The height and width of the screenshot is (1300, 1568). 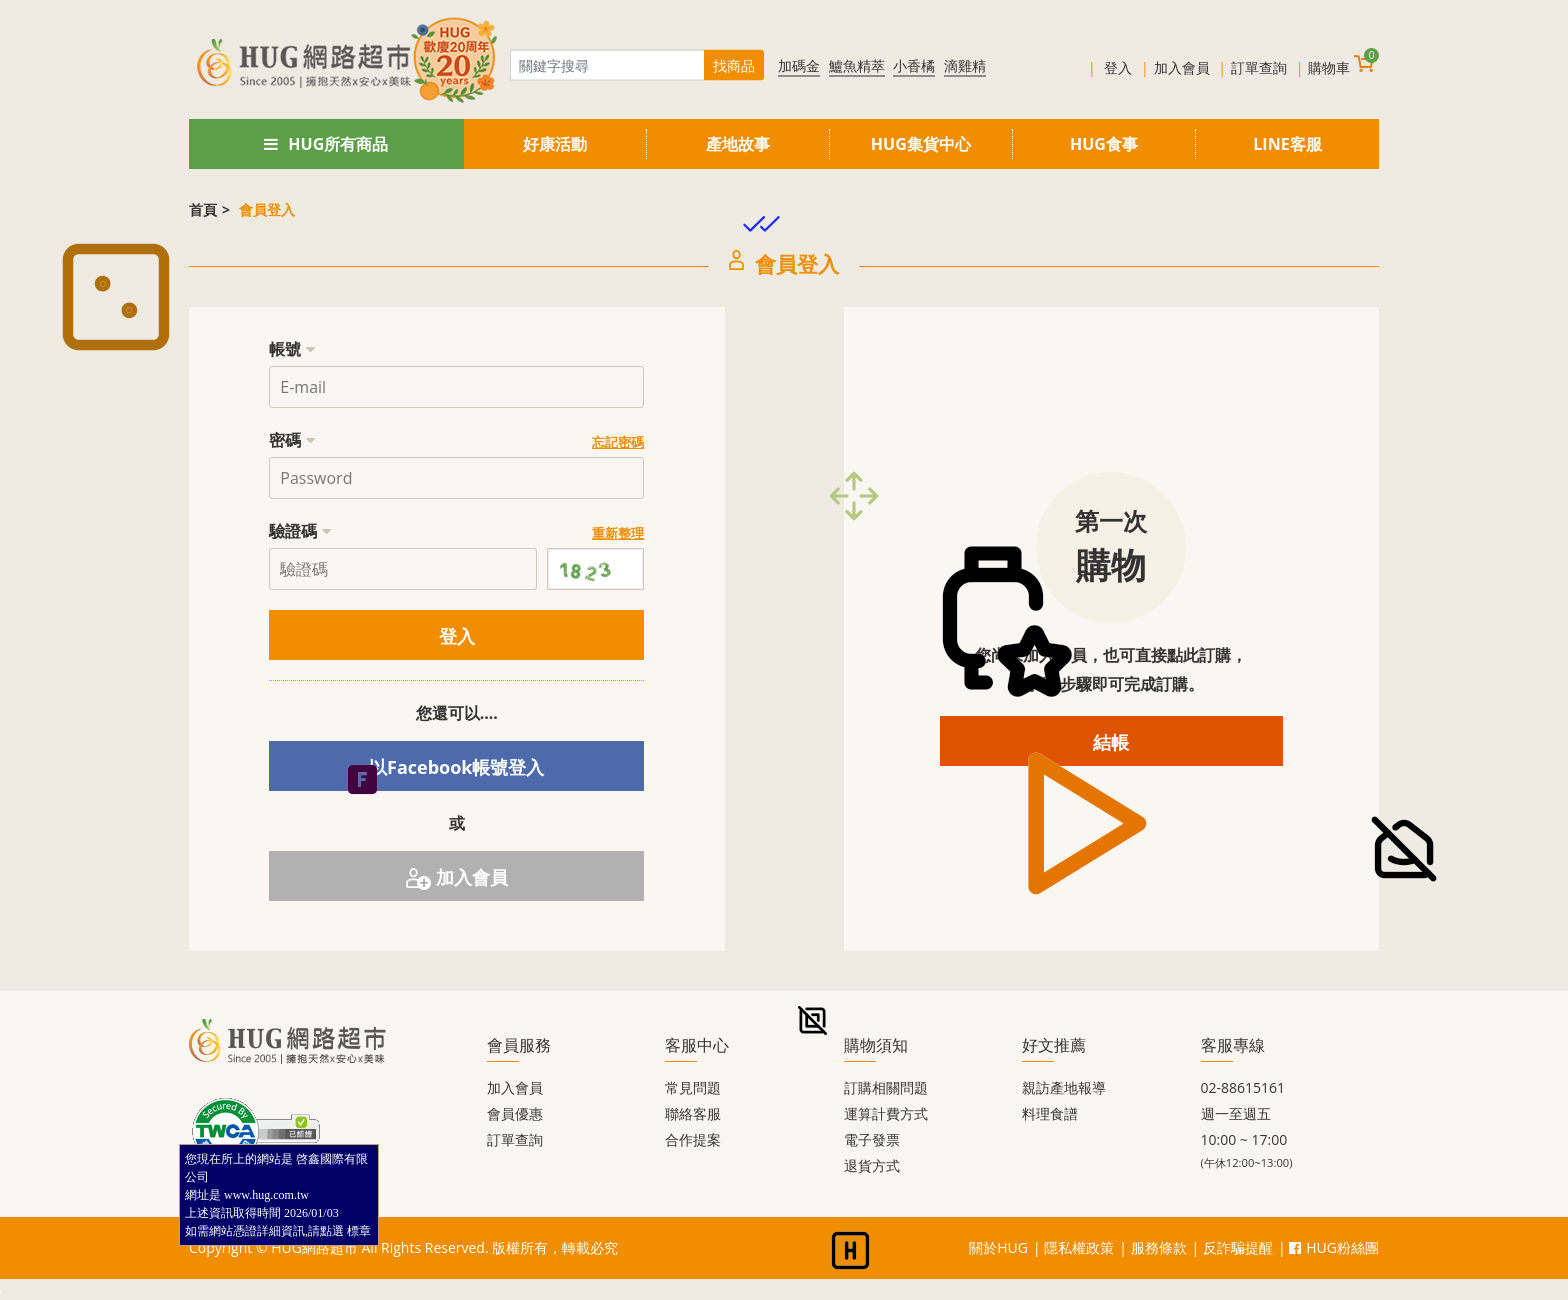 What do you see at coordinates (850, 1250) in the screenshot?
I see `indicates a hospital or medical facility` at bounding box center [850, 1250].